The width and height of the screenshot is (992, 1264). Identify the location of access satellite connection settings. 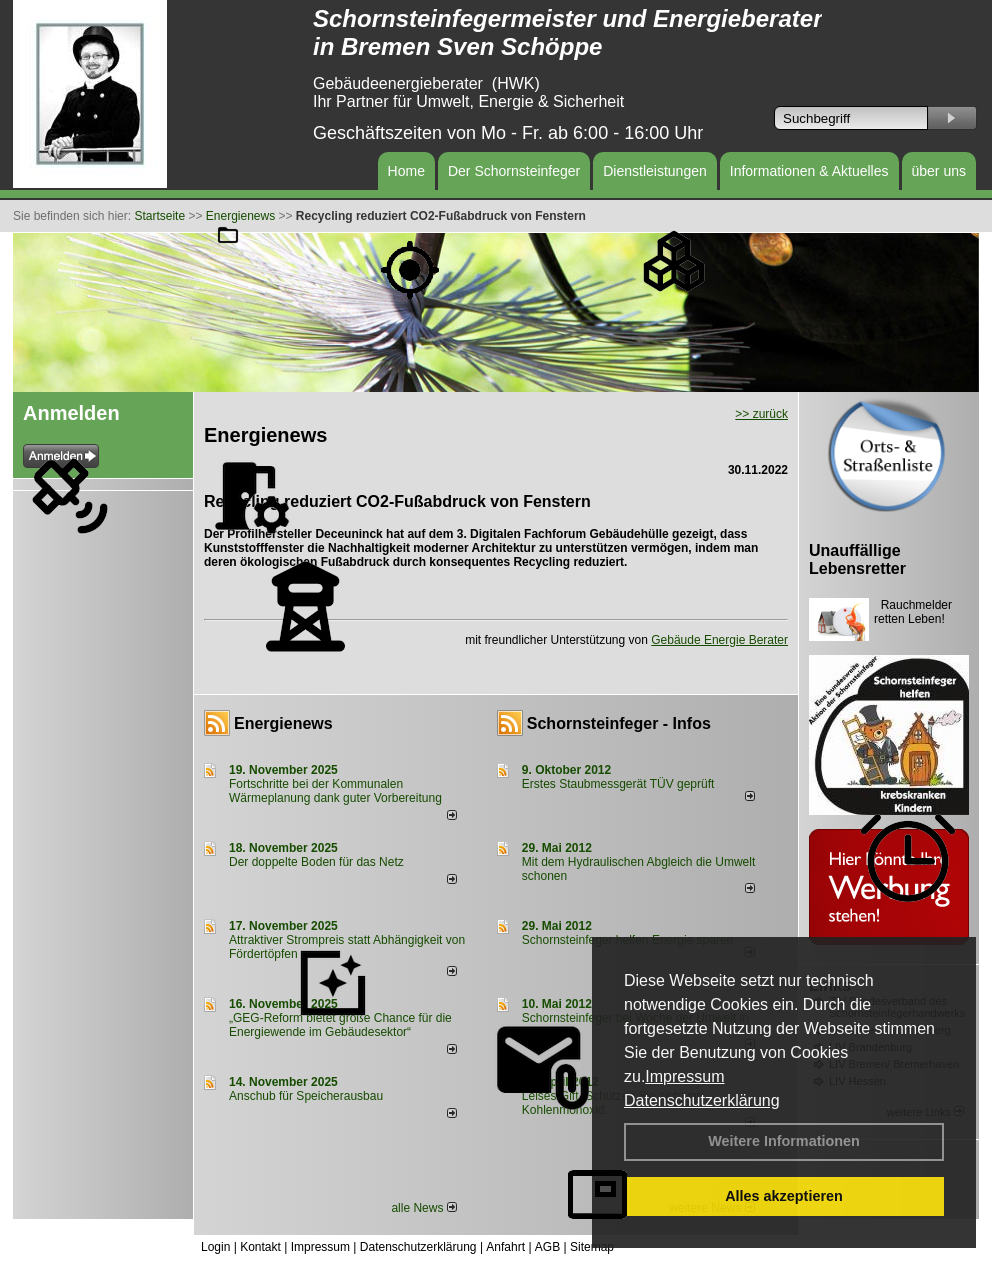
(70, 496).